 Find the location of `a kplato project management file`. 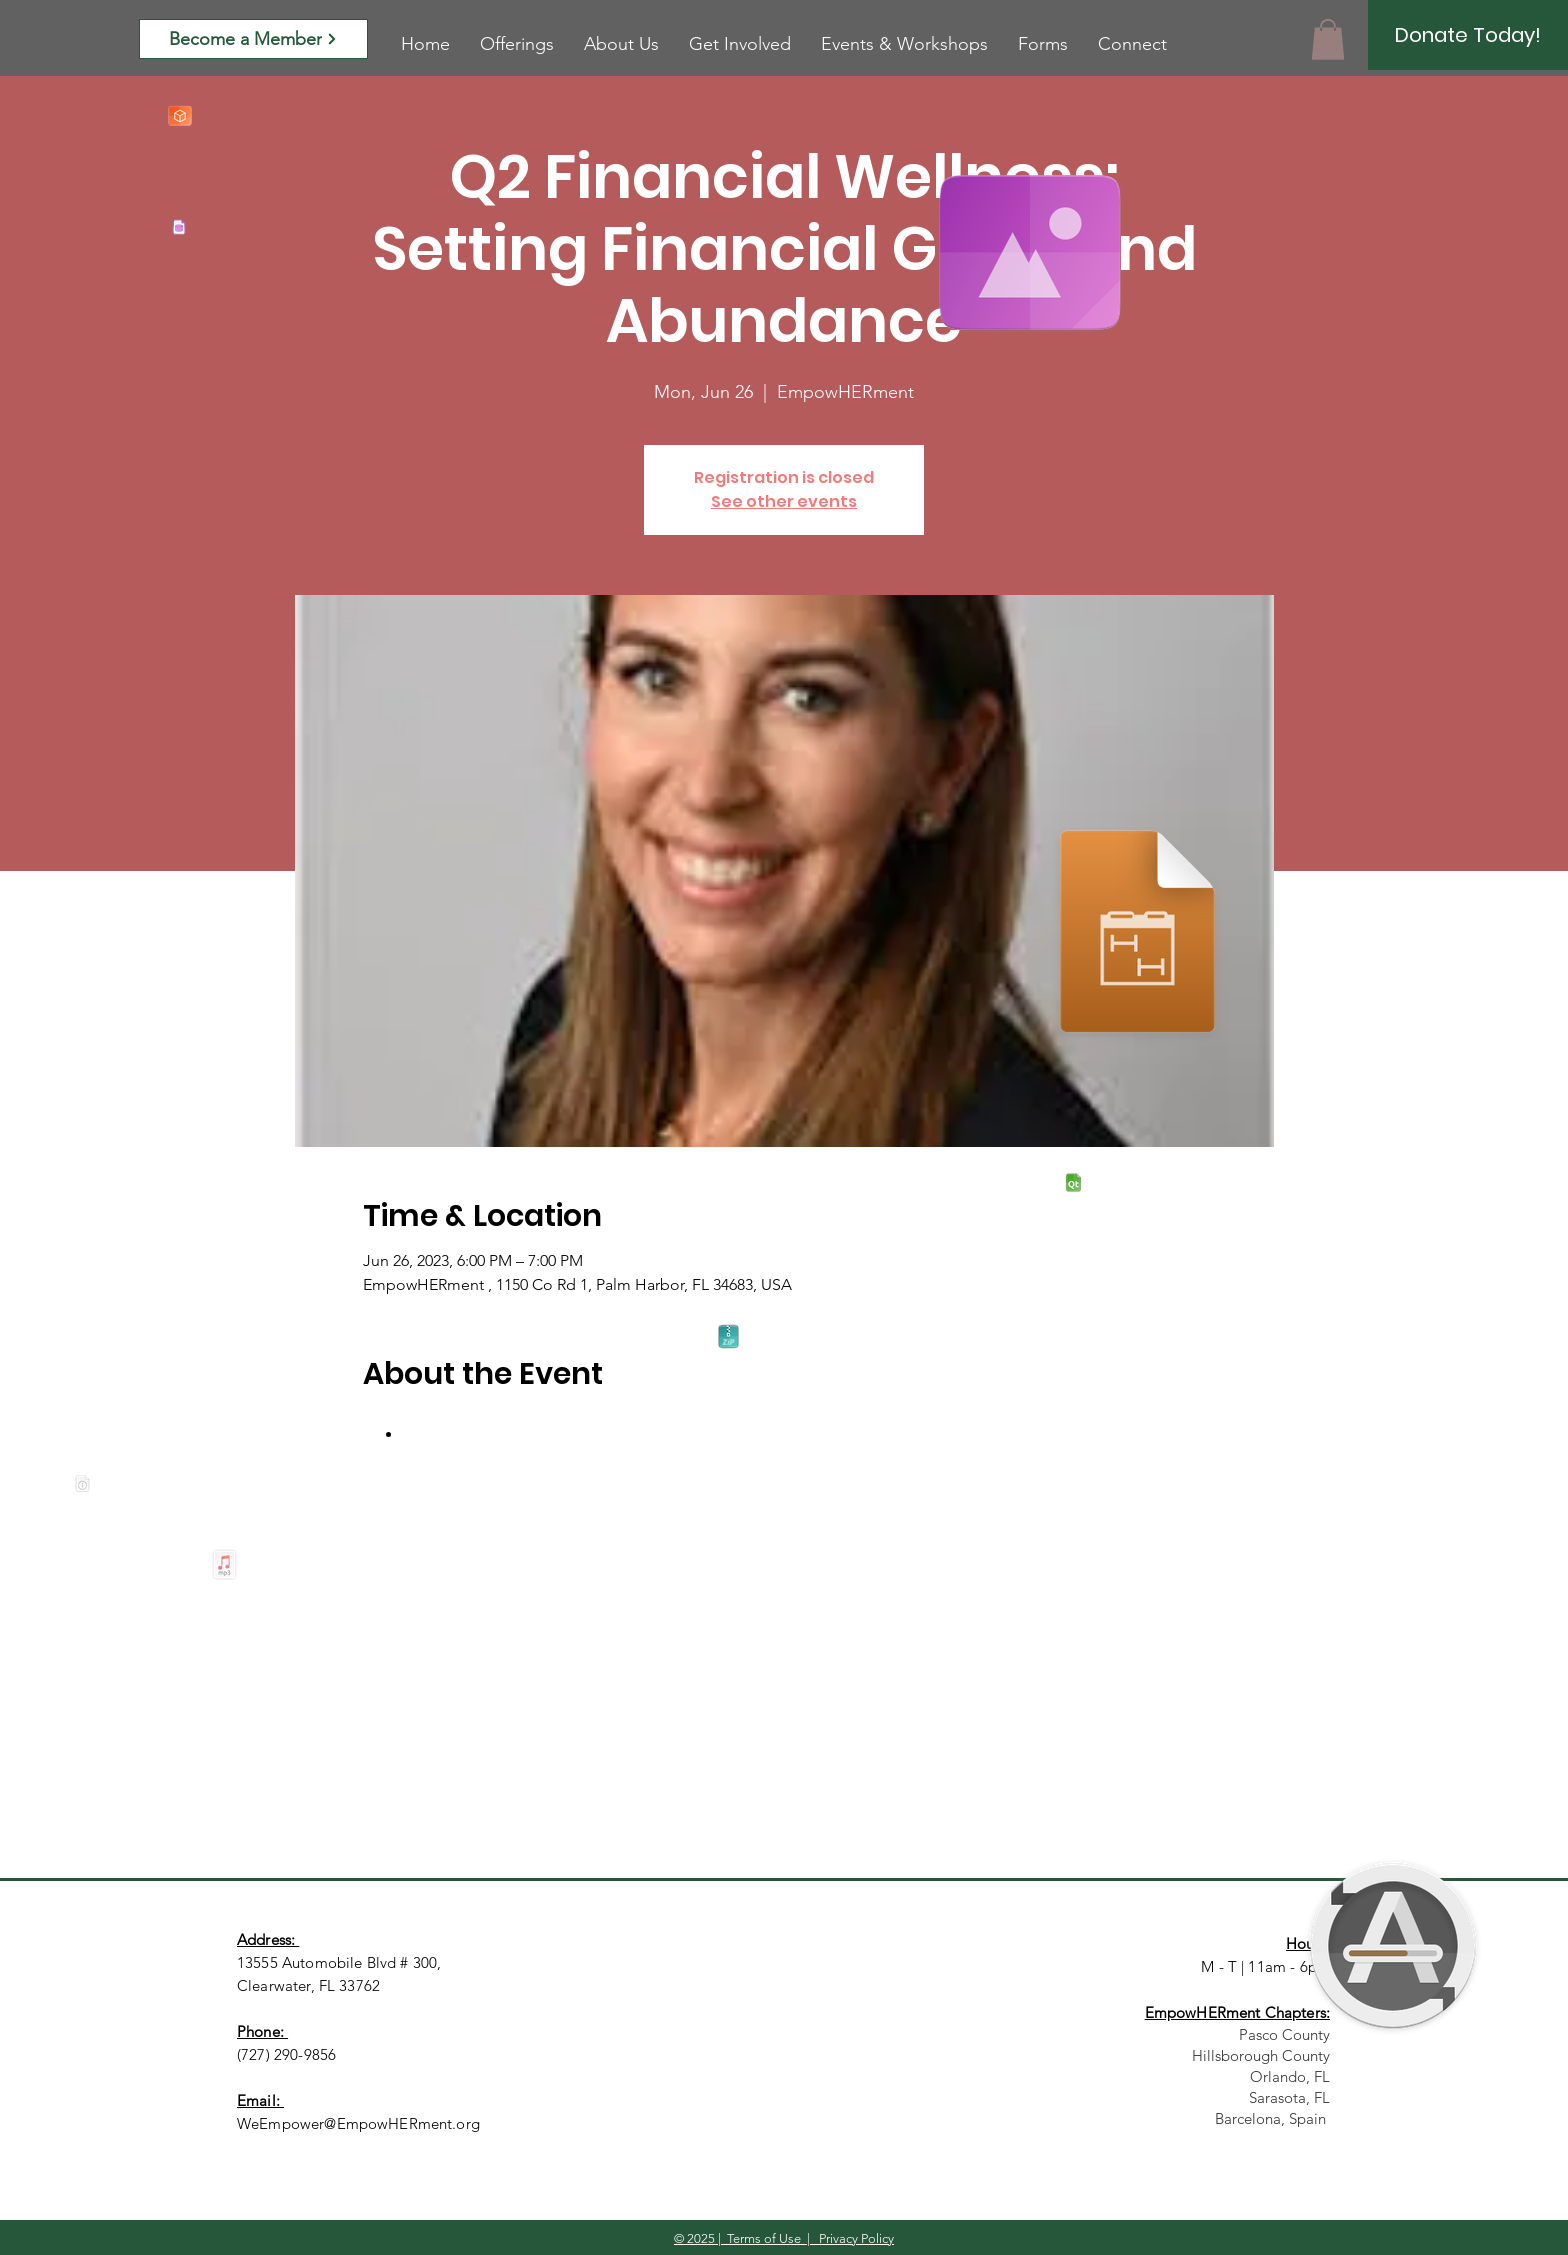

a kplato project management file is located at coordinates (1137, 935).